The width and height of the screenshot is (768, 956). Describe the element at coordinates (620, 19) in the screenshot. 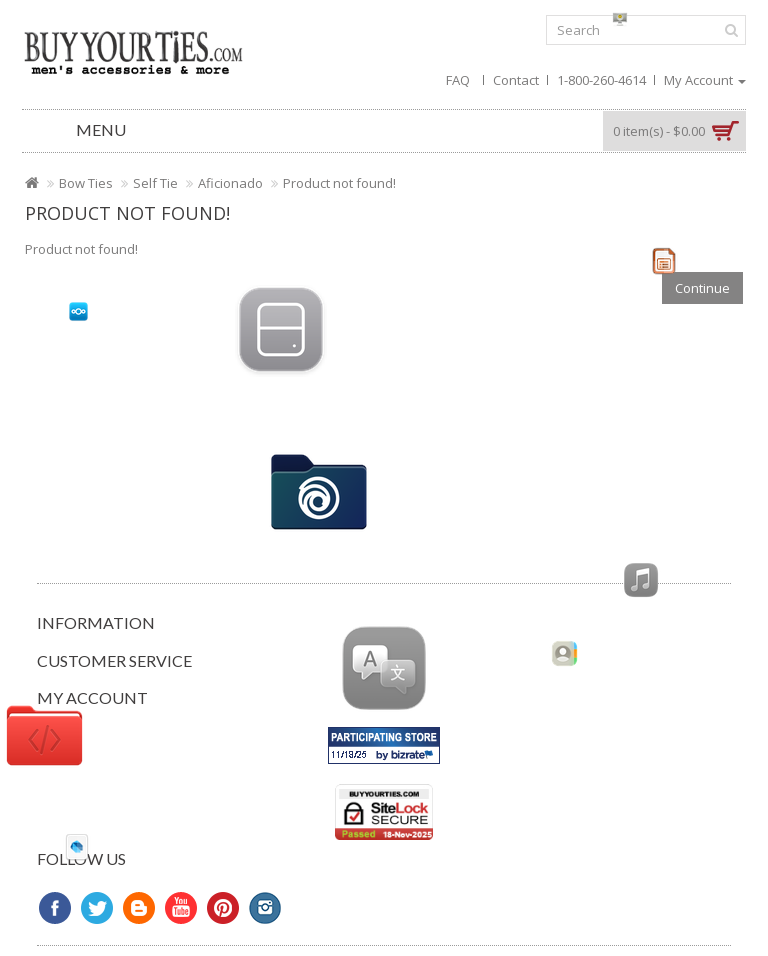

I see `lock your screen` at that location.